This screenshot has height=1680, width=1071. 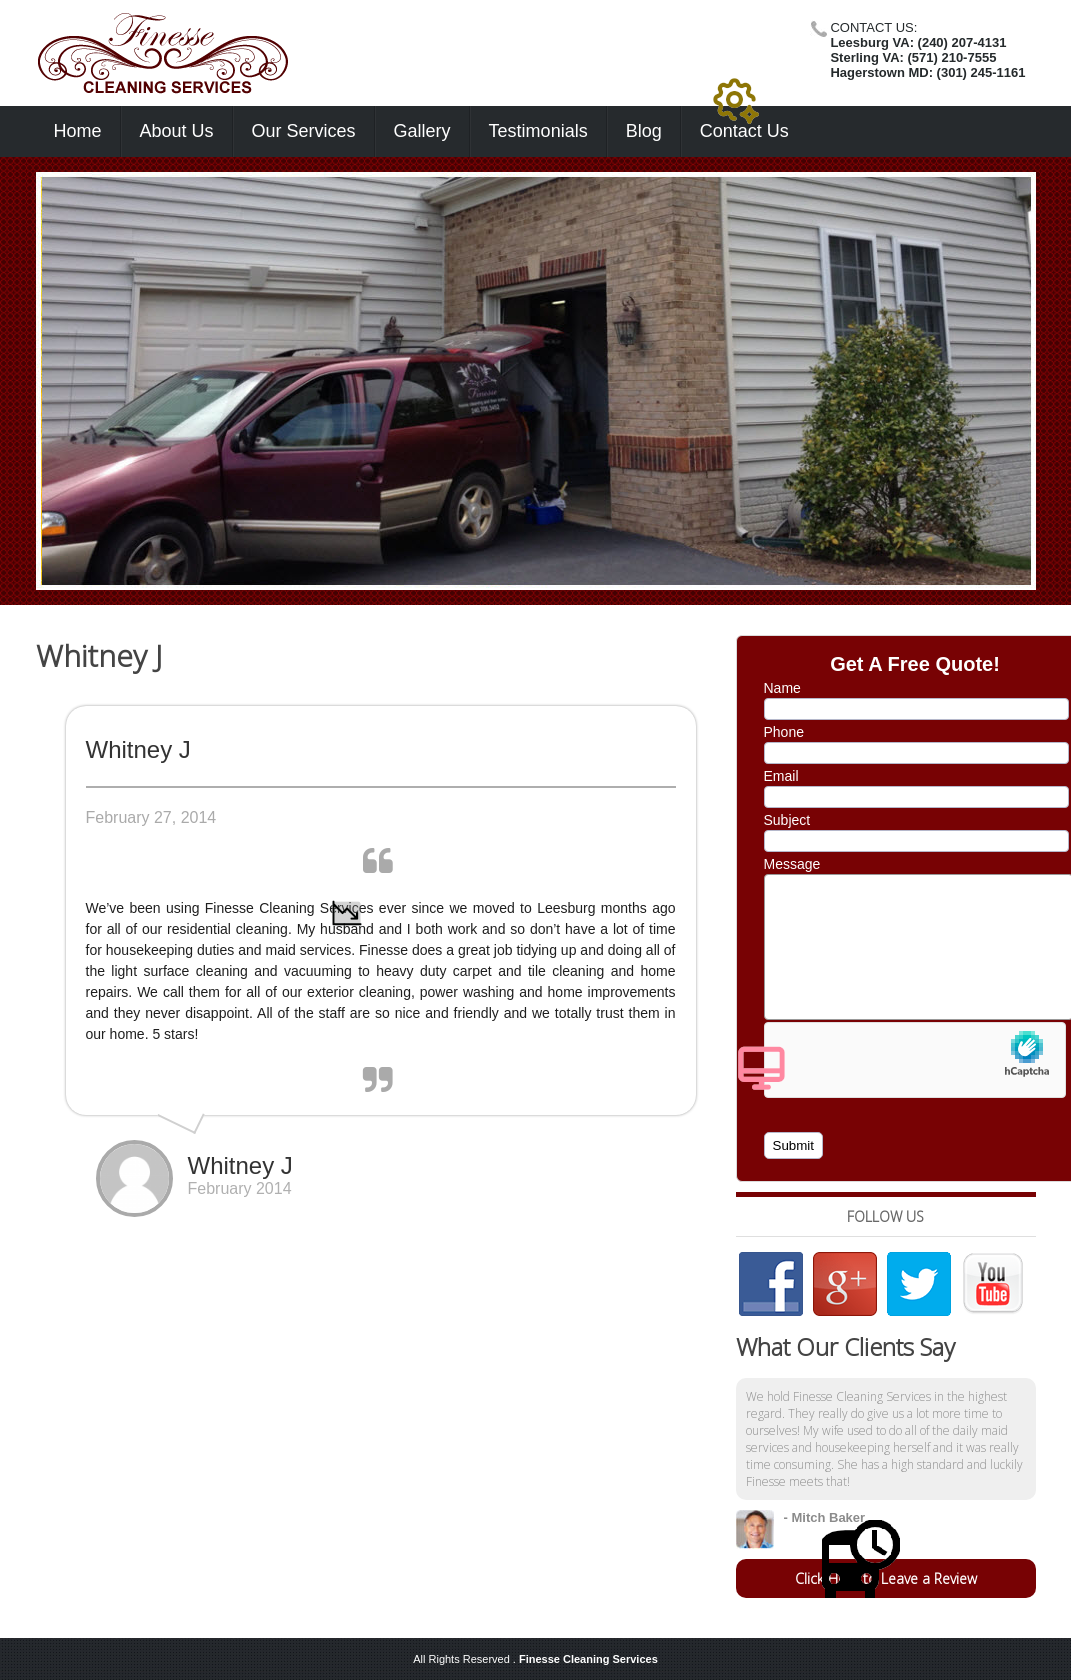 I want to click on view declining trend data, so click(x=347, y=913).